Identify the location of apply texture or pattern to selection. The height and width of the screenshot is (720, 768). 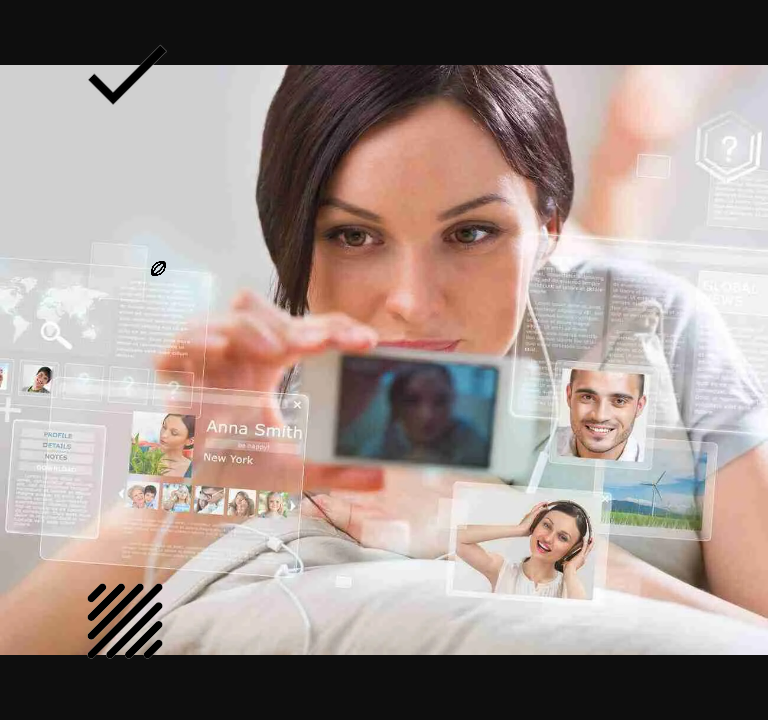
(125, 621).